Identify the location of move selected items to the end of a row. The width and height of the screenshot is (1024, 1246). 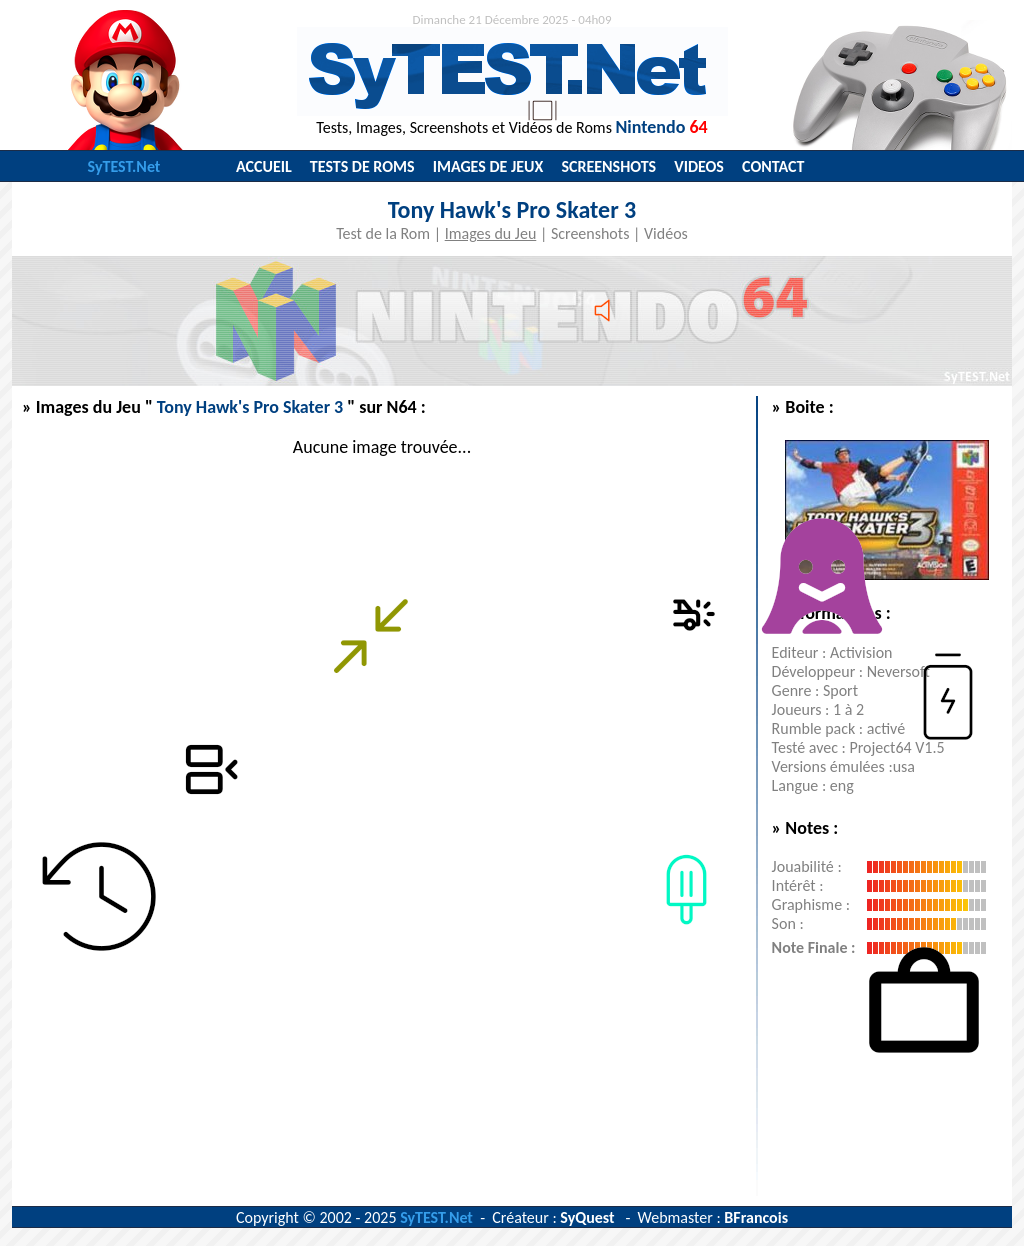
(210, 769).